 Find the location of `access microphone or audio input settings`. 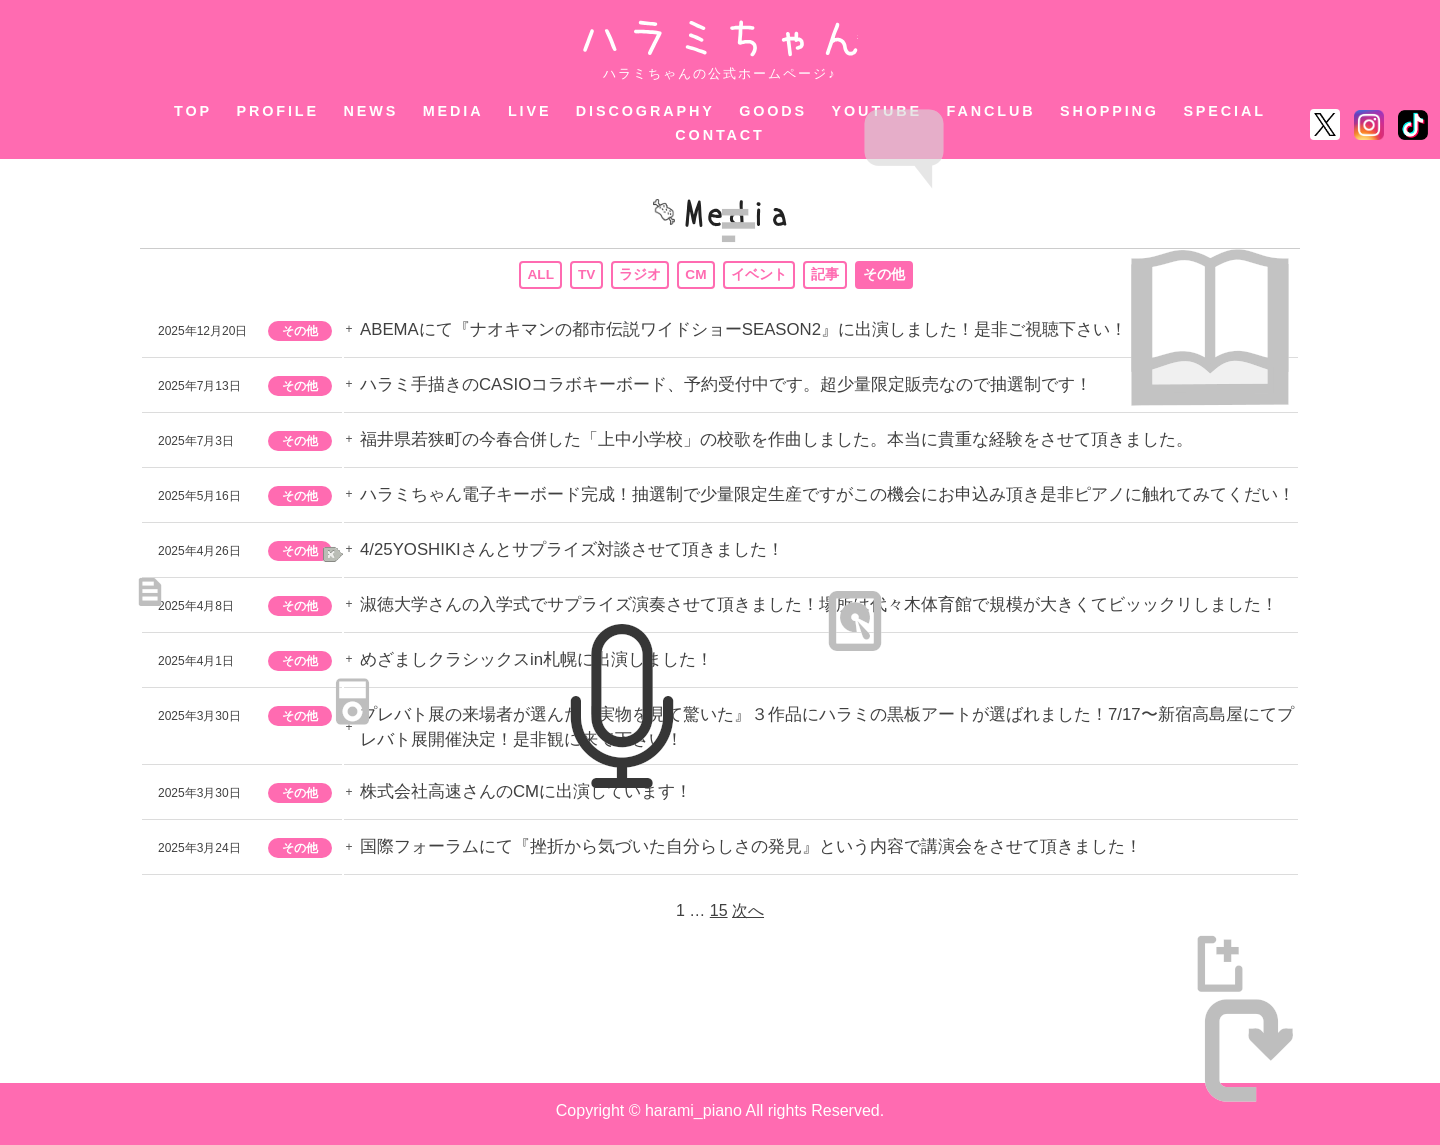

access microphone or audio input settings is located at coordinates (622, 706).